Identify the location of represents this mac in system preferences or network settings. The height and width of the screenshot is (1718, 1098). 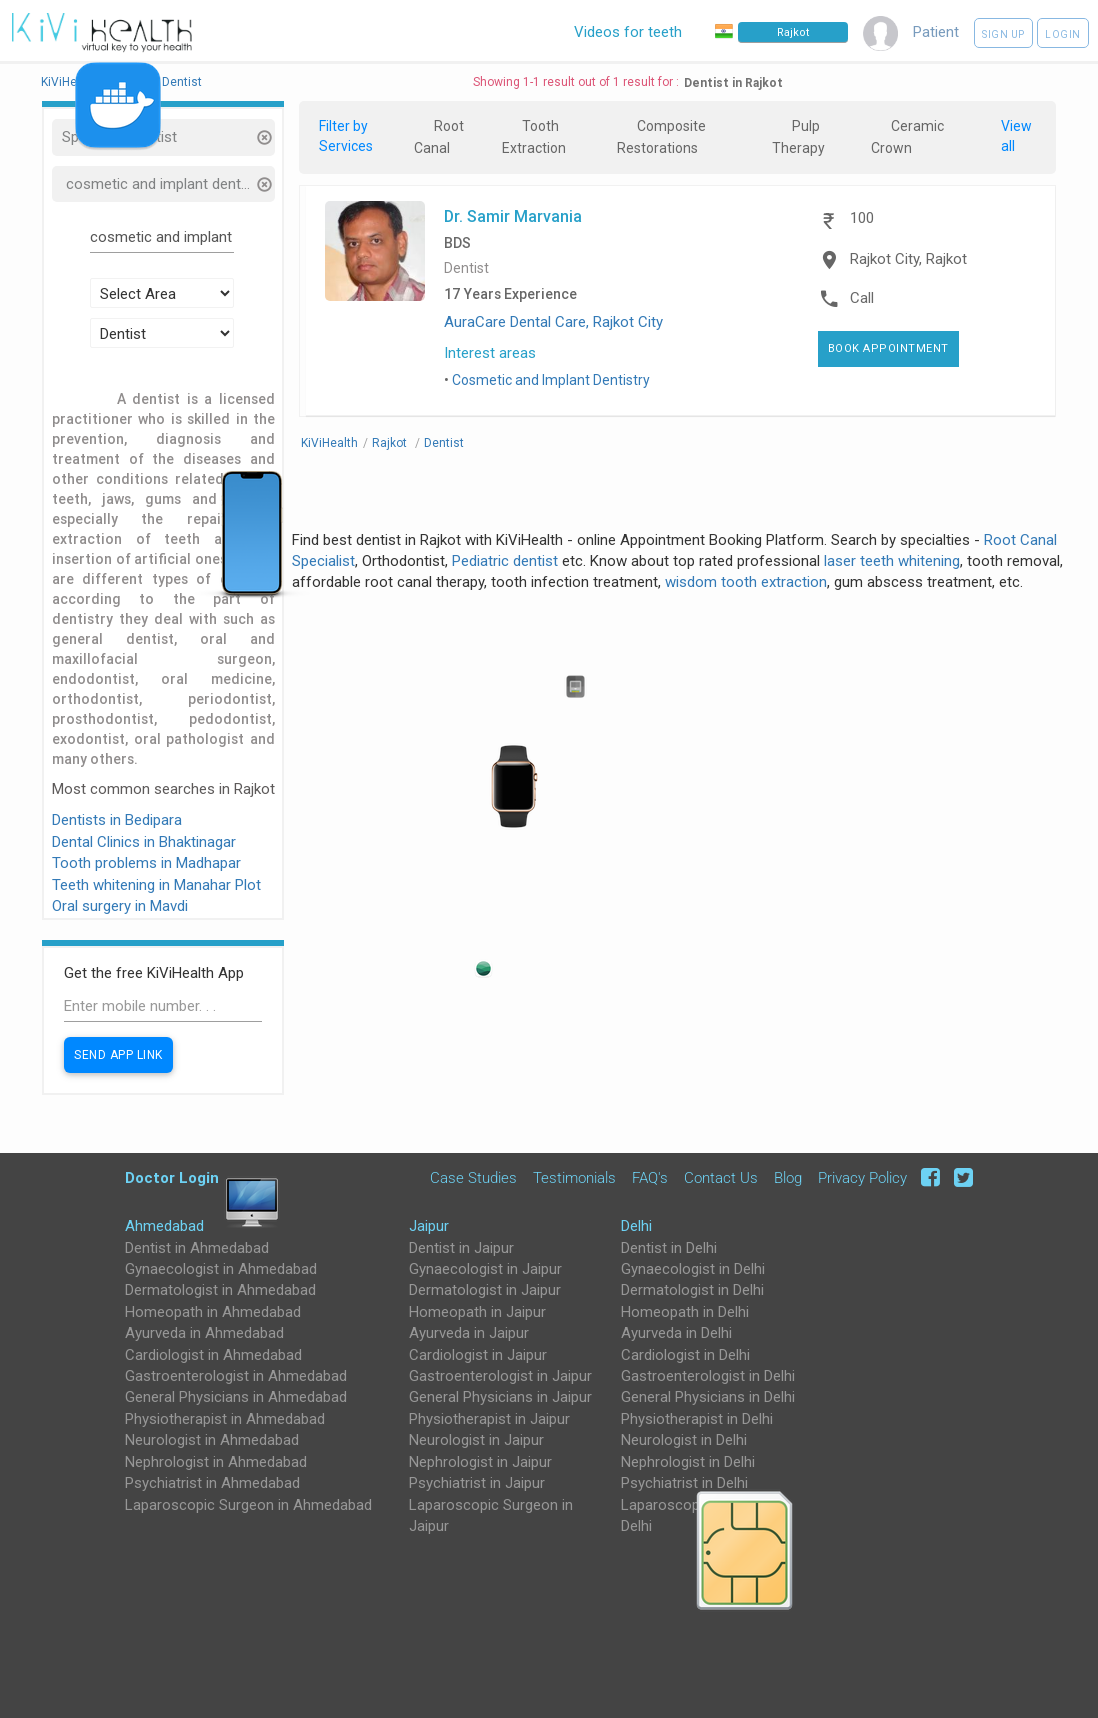
(252, 1197).